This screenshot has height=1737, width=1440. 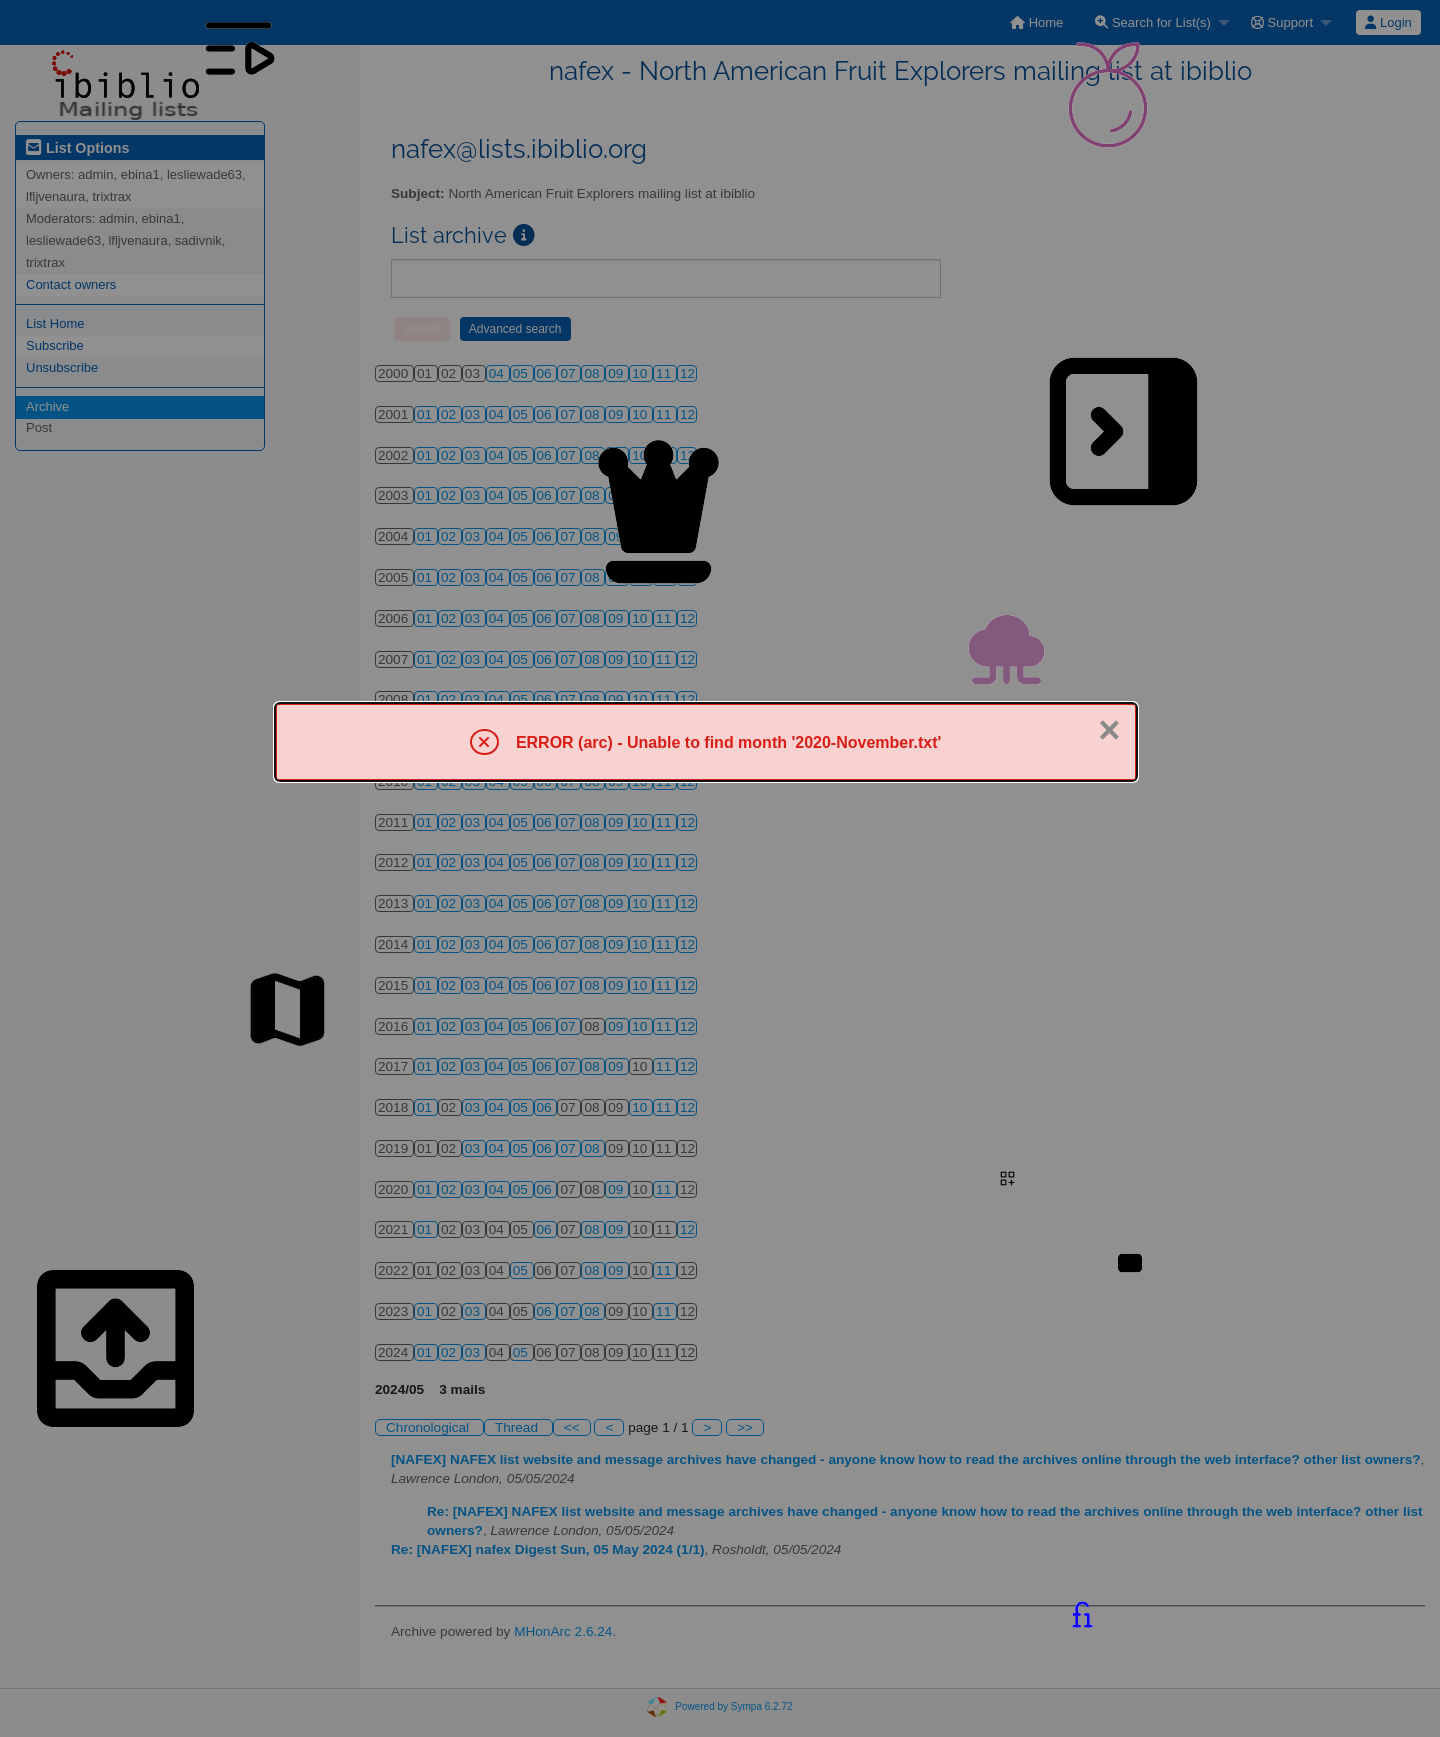 I want to click on select orange flavor or citrus option, so click(x=1108, y=97).